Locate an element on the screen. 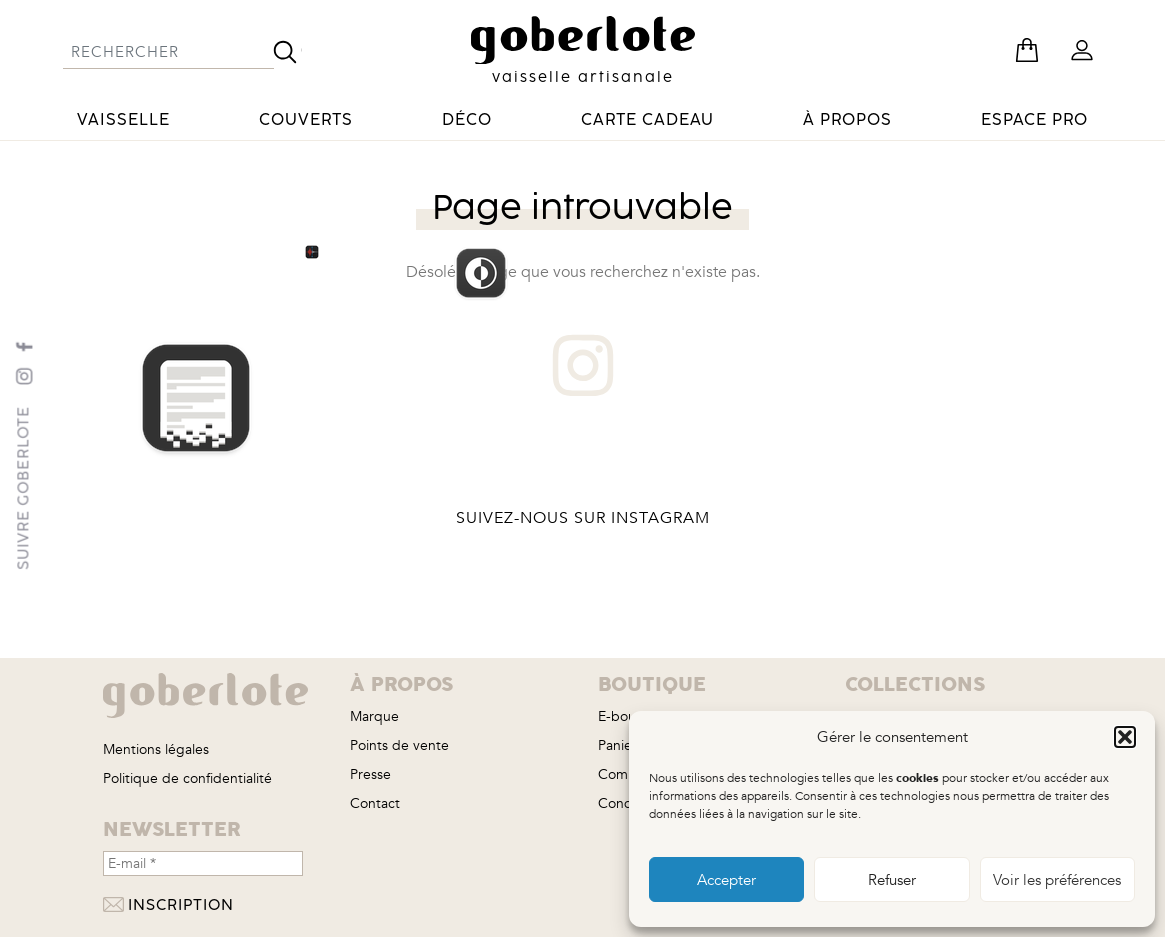 The image size is (1165, 937). open the voice memos app is located at coordinates (312, 252).